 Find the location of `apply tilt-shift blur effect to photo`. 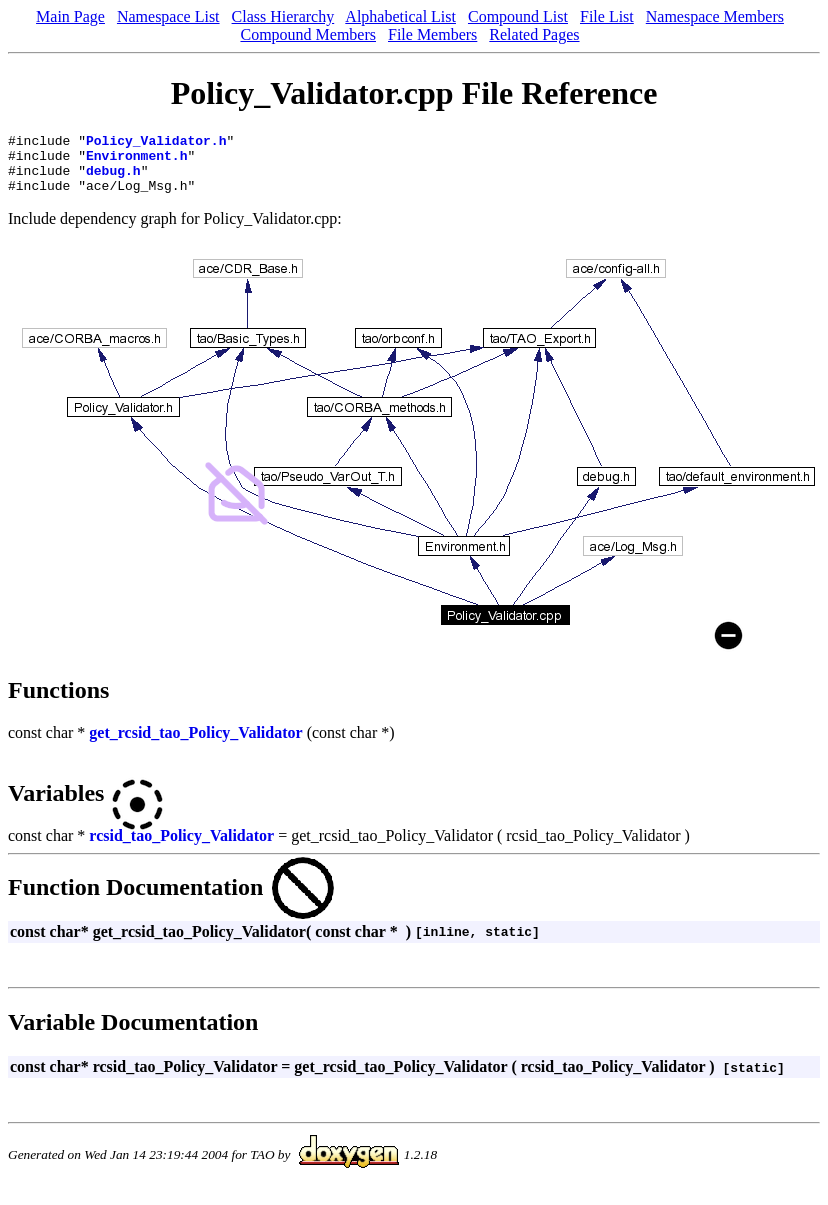

apply tilt-shift blur effect to photo is located at coordinates (137, 804).